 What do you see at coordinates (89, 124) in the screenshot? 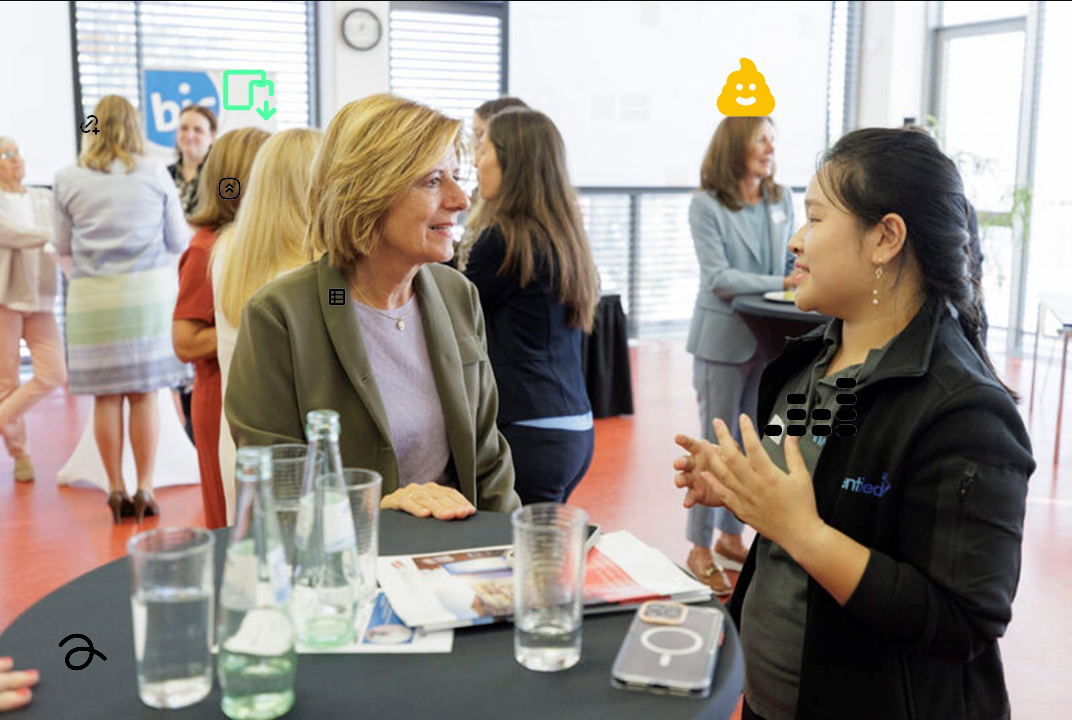
I see `add a new link or URL` at bounding box center [89, 124].